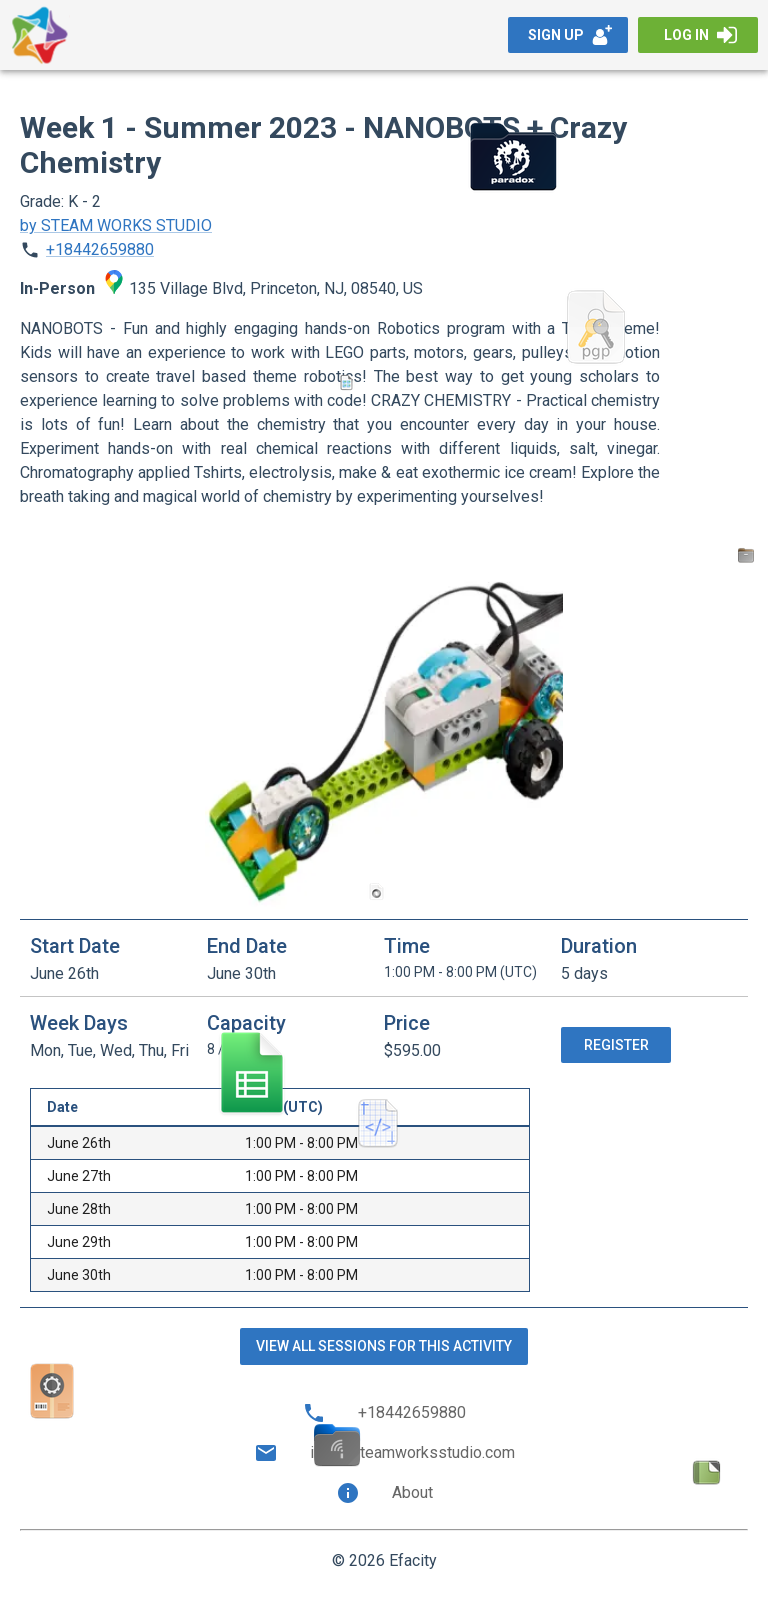  Describe the element at coordinates (252, 1074) in the screenshot. I see `open a spreadsheet file` at that location.